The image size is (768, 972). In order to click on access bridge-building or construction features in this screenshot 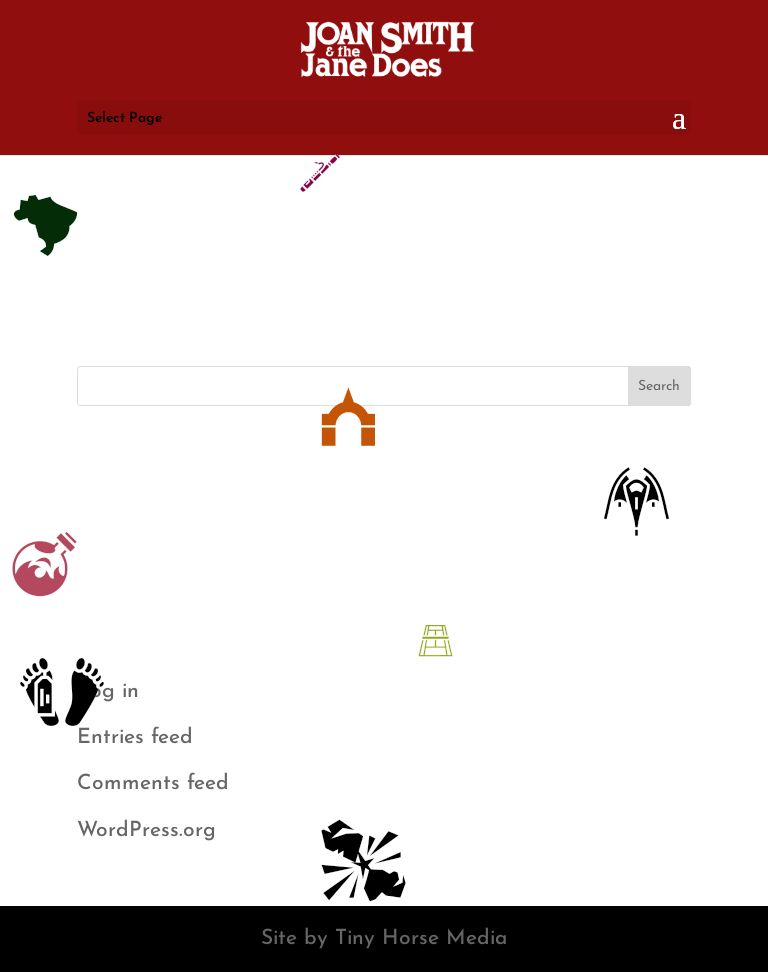, I will do `click(348, 416)`.